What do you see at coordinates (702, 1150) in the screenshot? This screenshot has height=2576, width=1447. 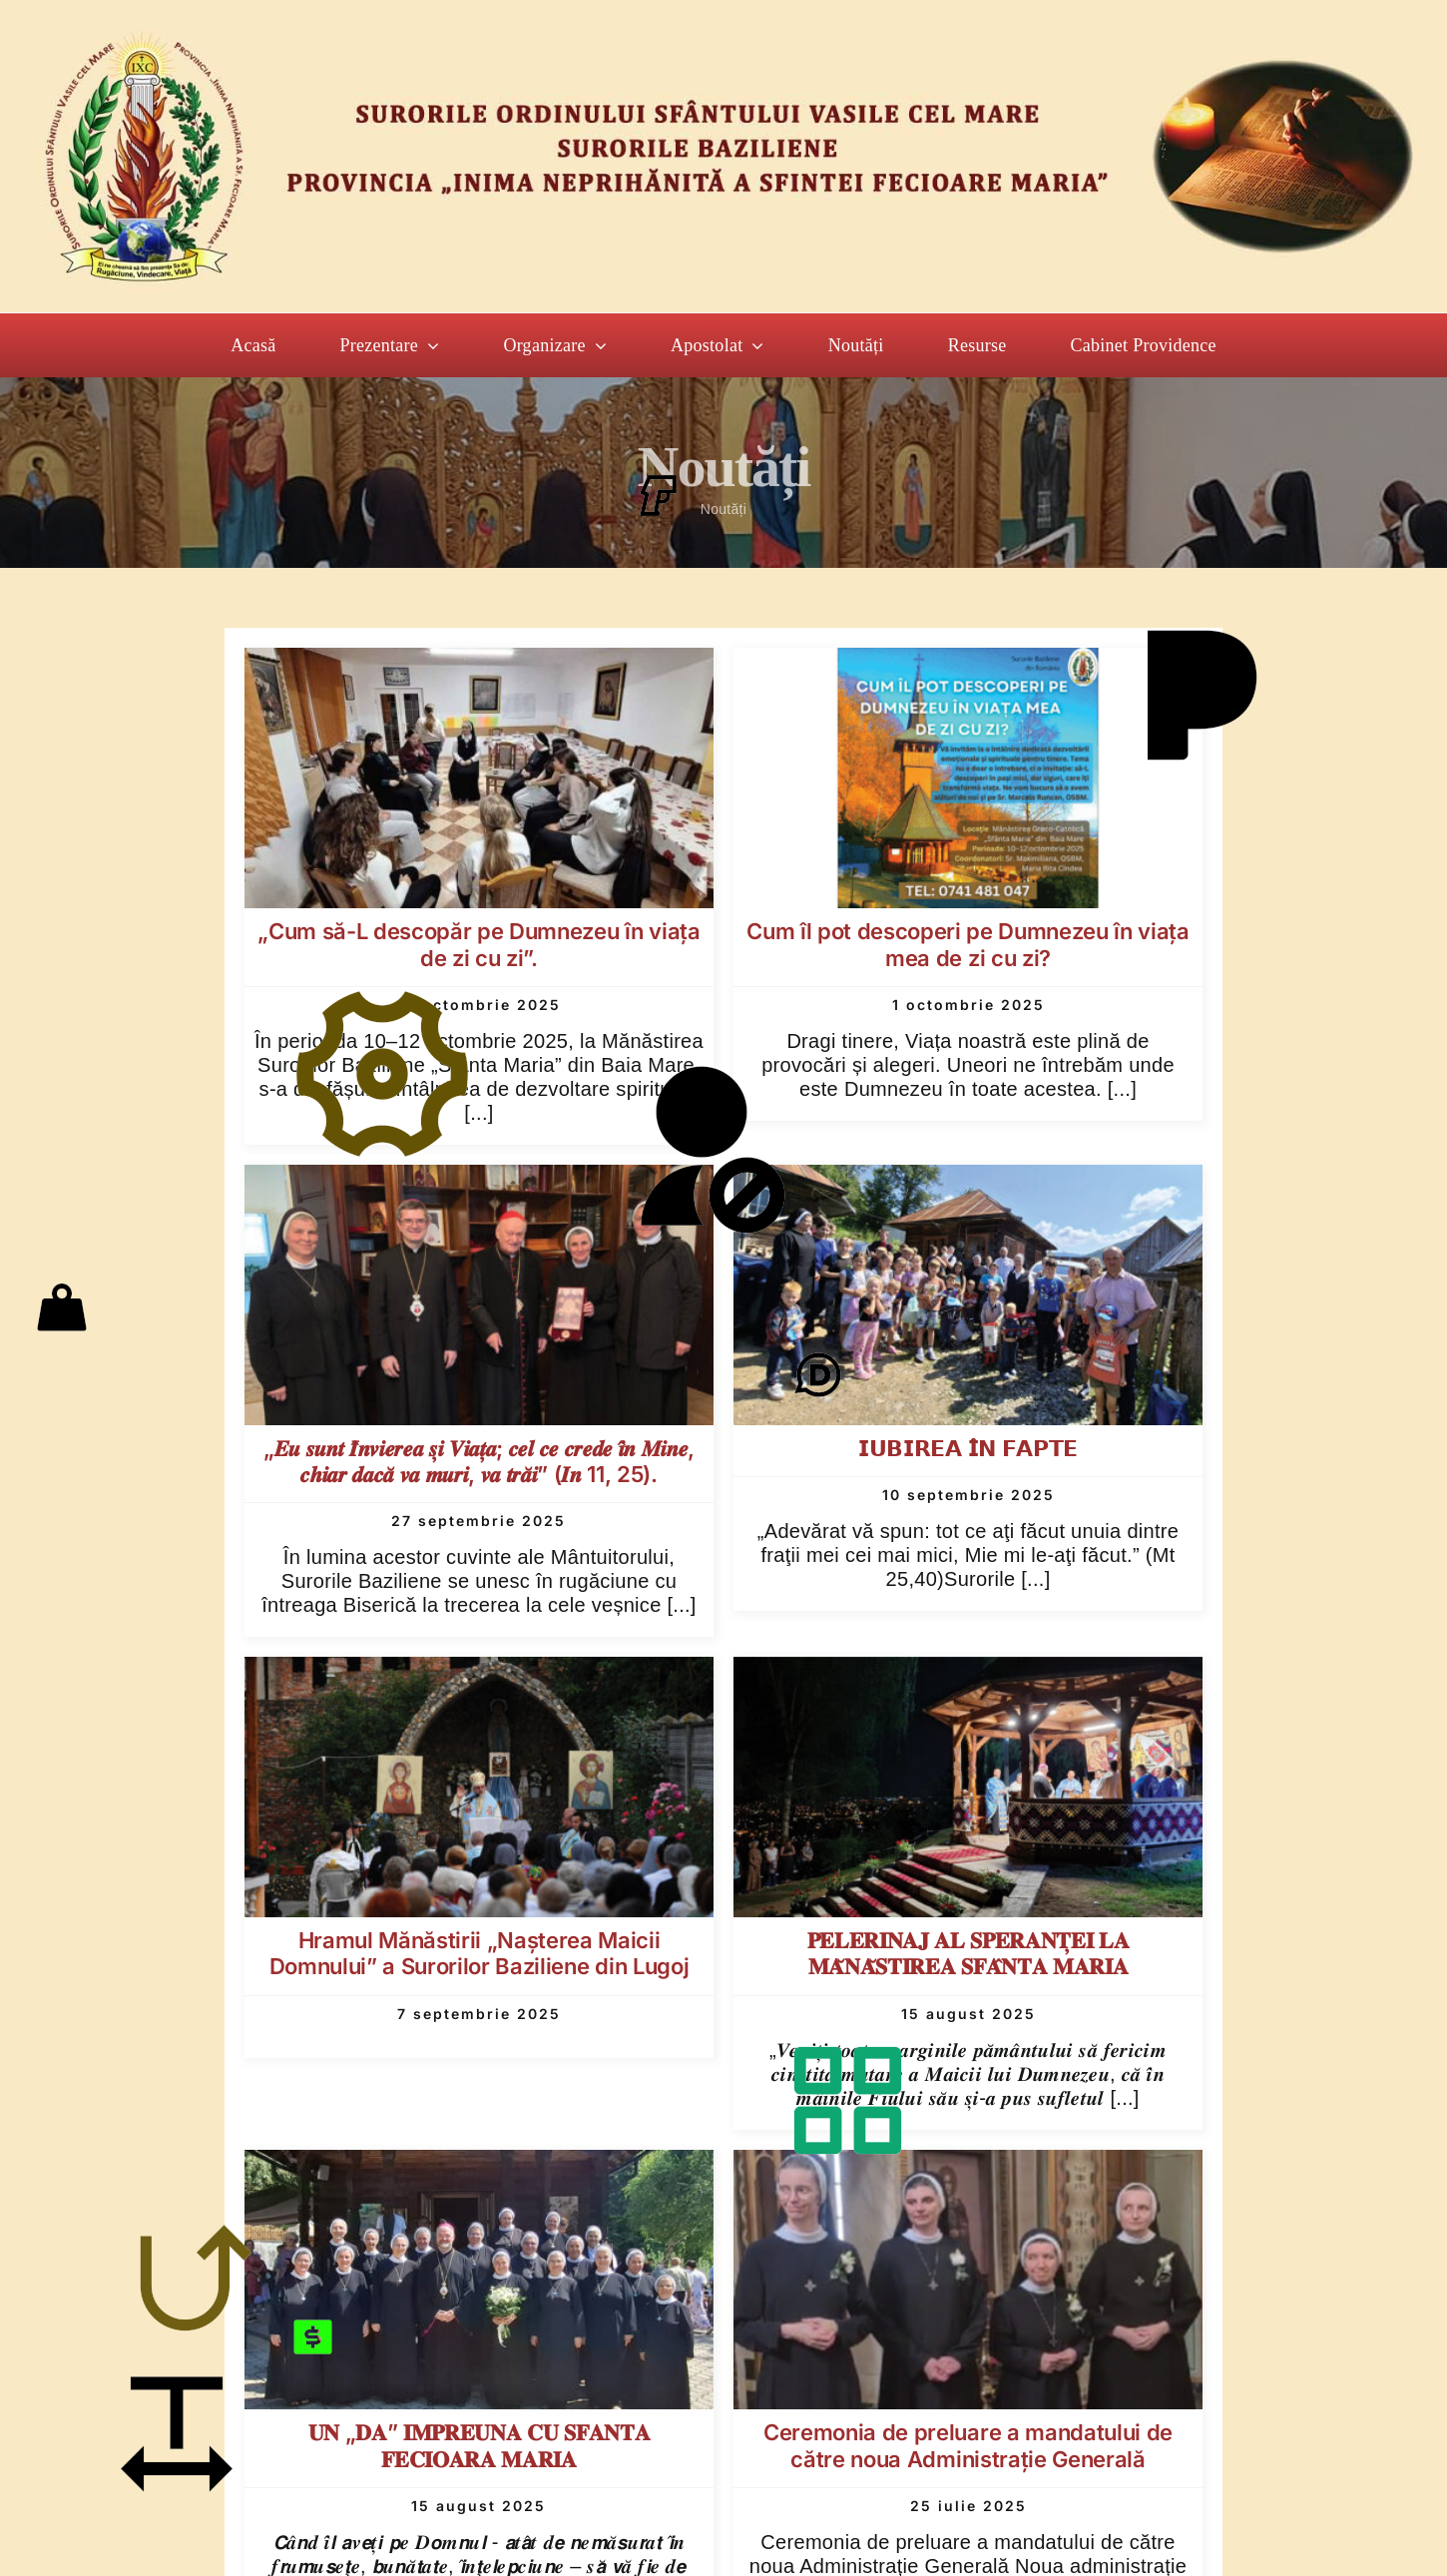 I see `block or ban a user` at bounding box center [702, 1150].